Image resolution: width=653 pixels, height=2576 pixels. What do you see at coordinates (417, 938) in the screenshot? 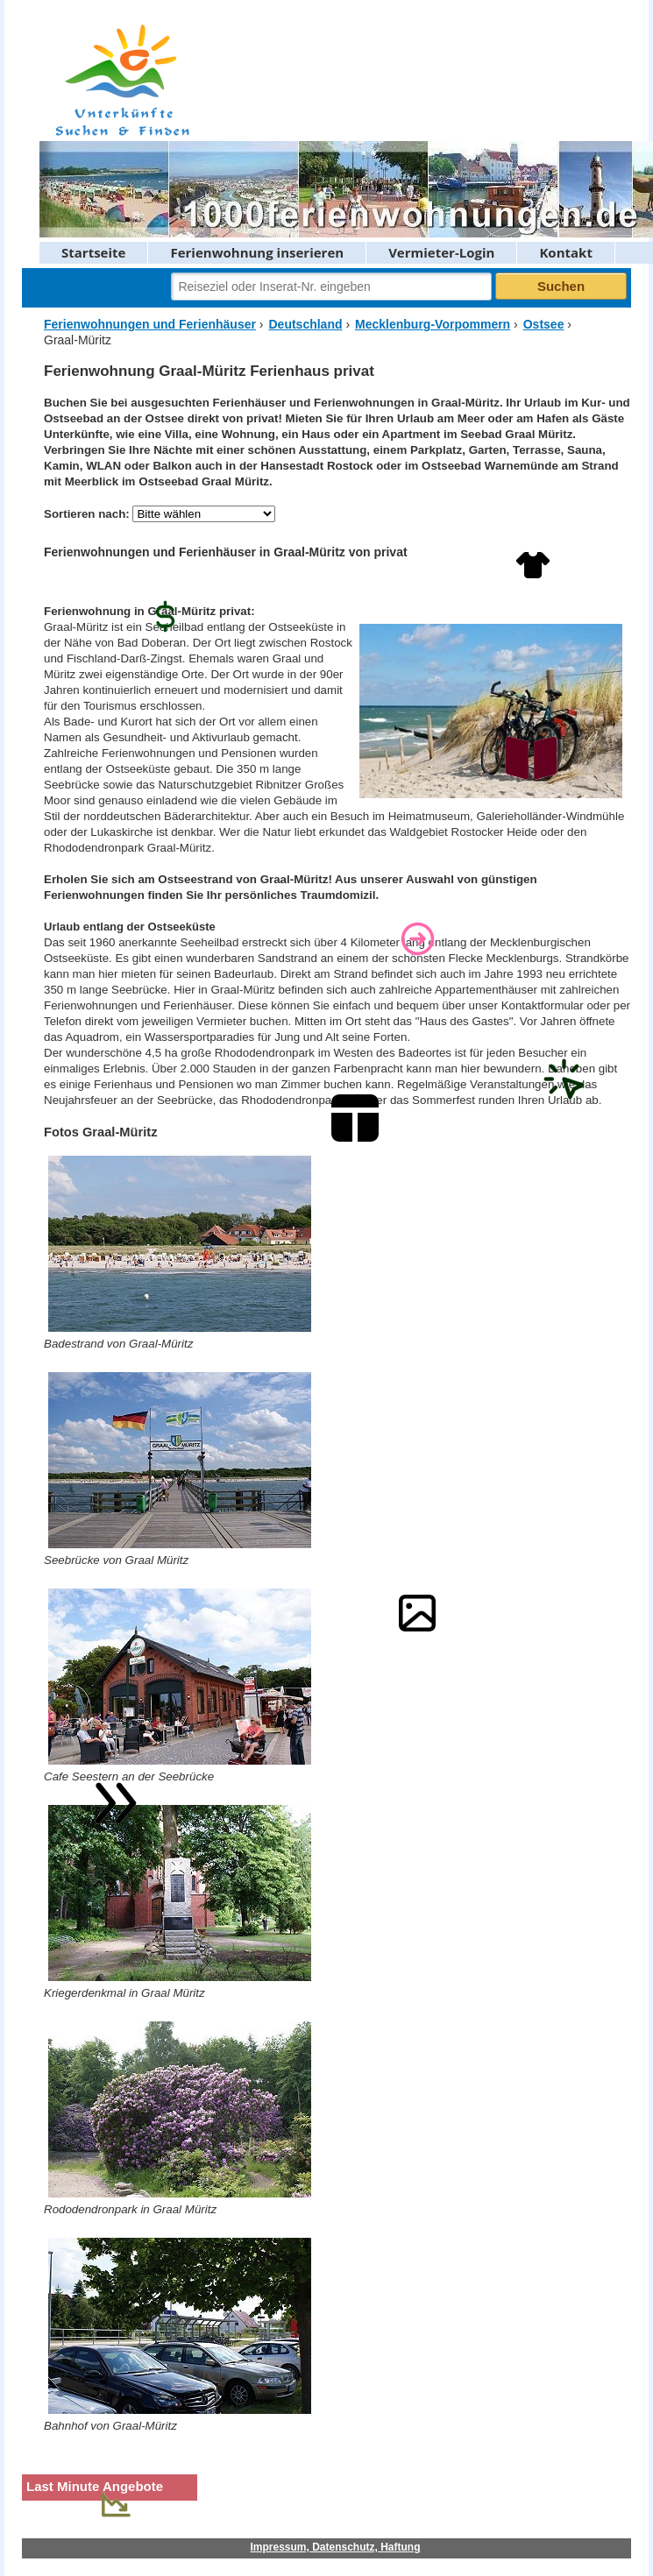
I see `proceed to the next step` at bounding box center [417, 938].